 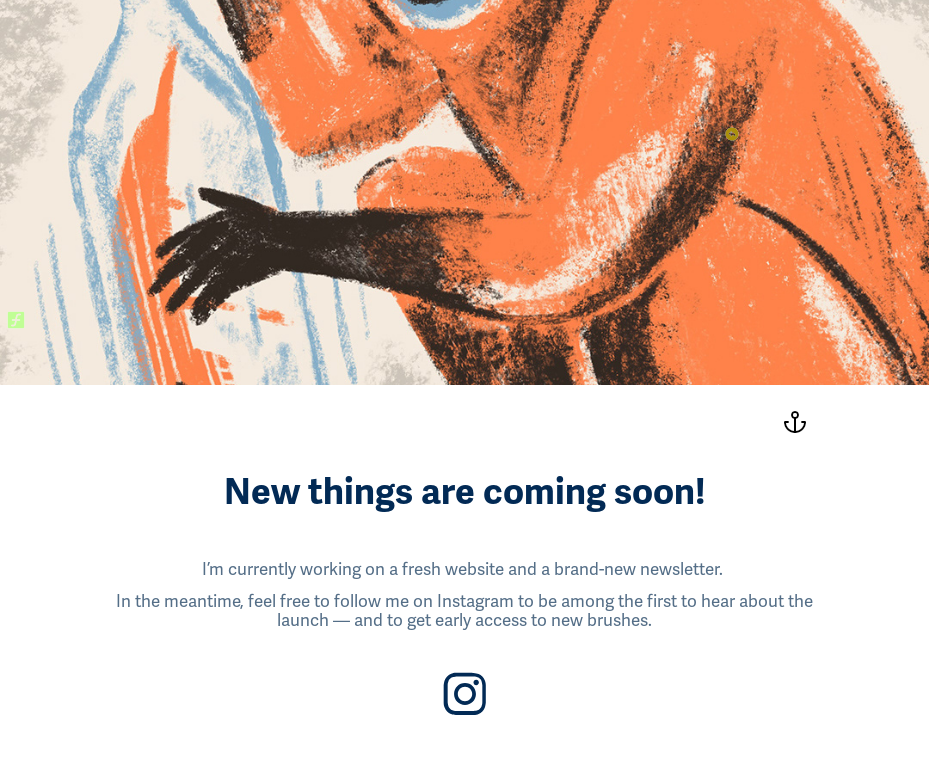 I want to click on anchor content to a fixed position, so click(x=795, y=422).